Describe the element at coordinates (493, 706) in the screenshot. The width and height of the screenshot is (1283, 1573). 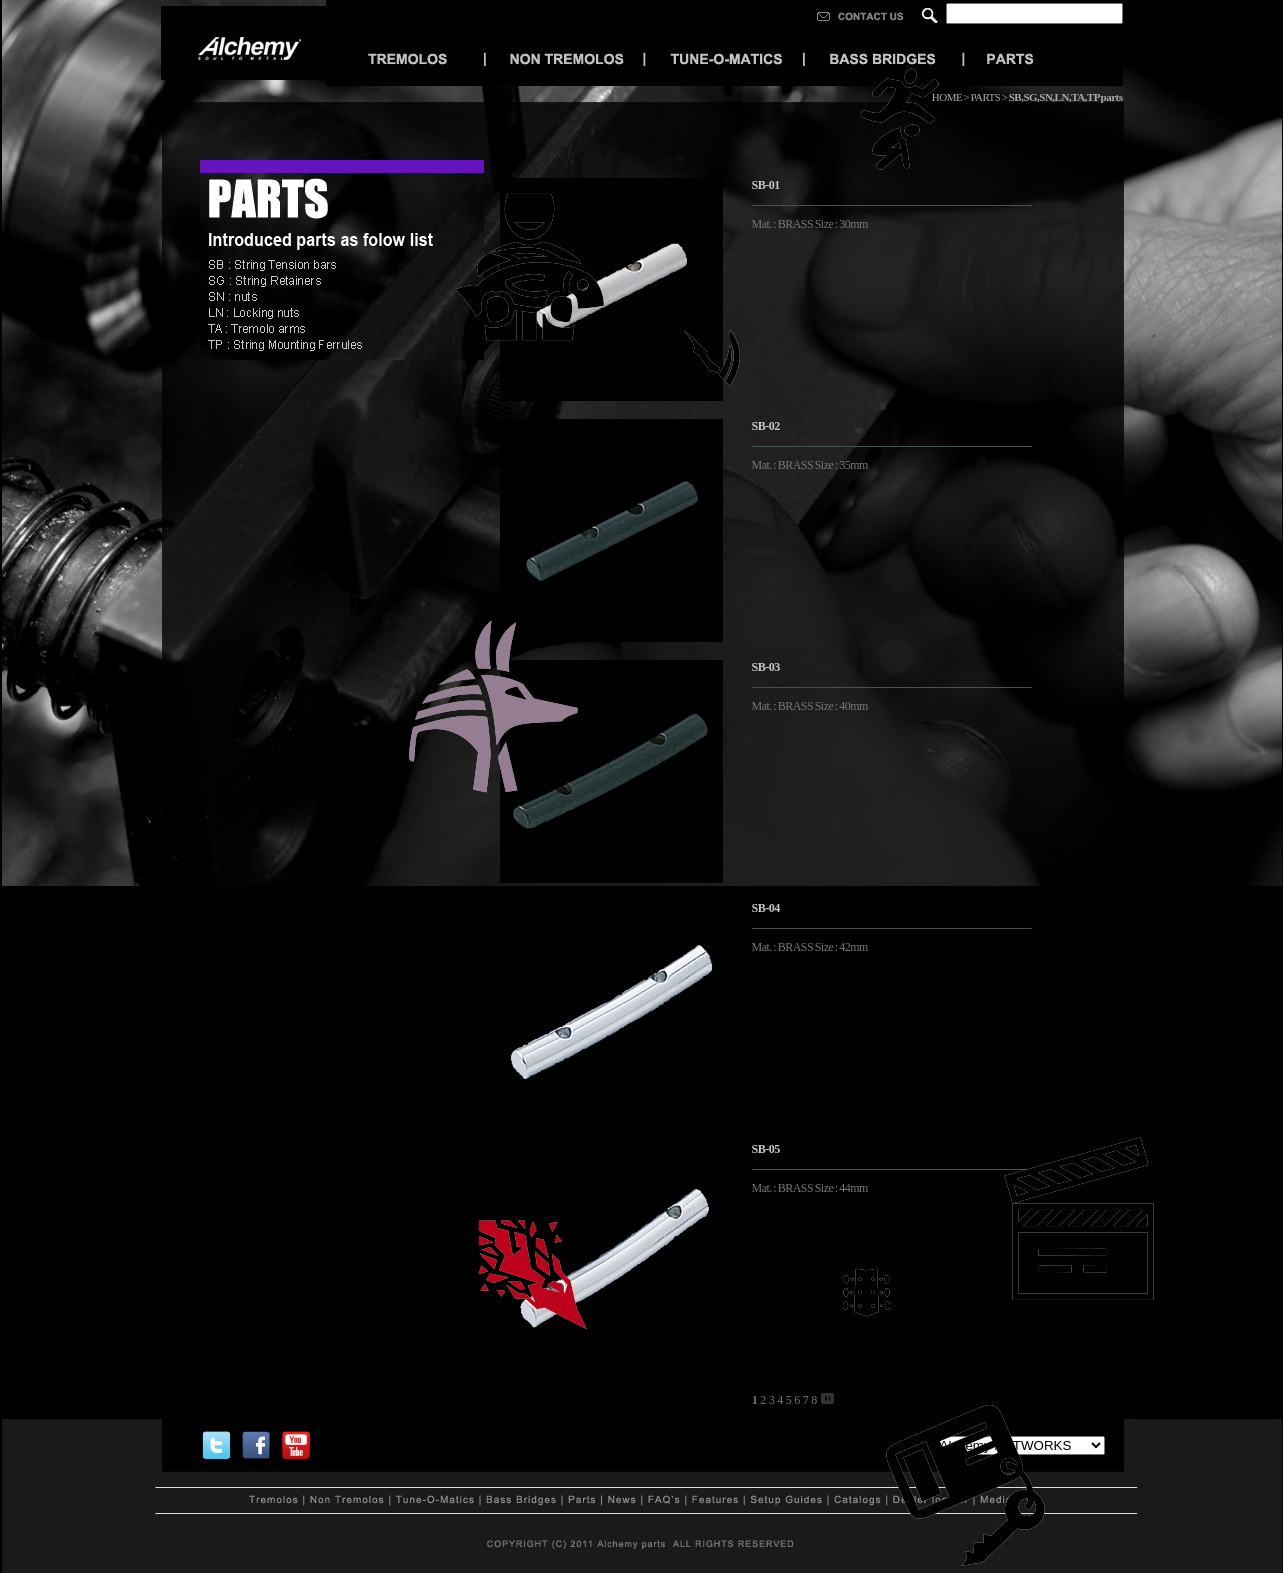
I see `select anubis character or deity` at that location.